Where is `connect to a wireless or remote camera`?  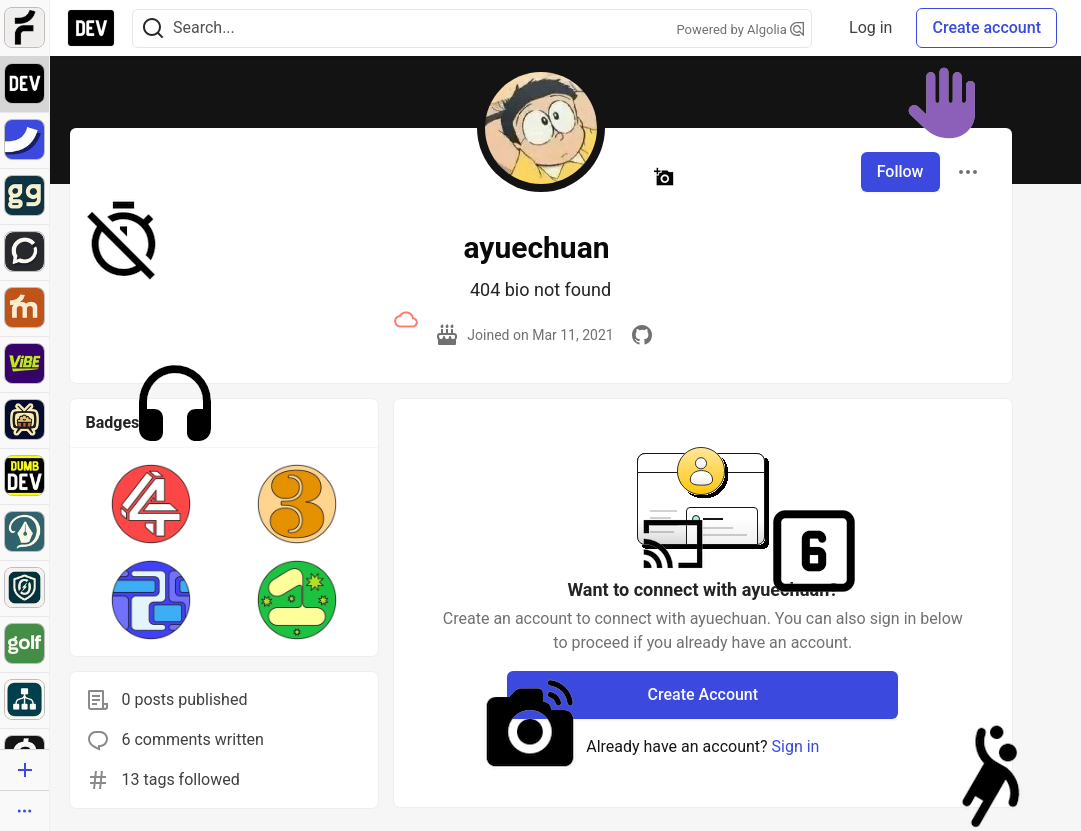
connect to a wireless or remote camera is located at coordinates (530, 723).